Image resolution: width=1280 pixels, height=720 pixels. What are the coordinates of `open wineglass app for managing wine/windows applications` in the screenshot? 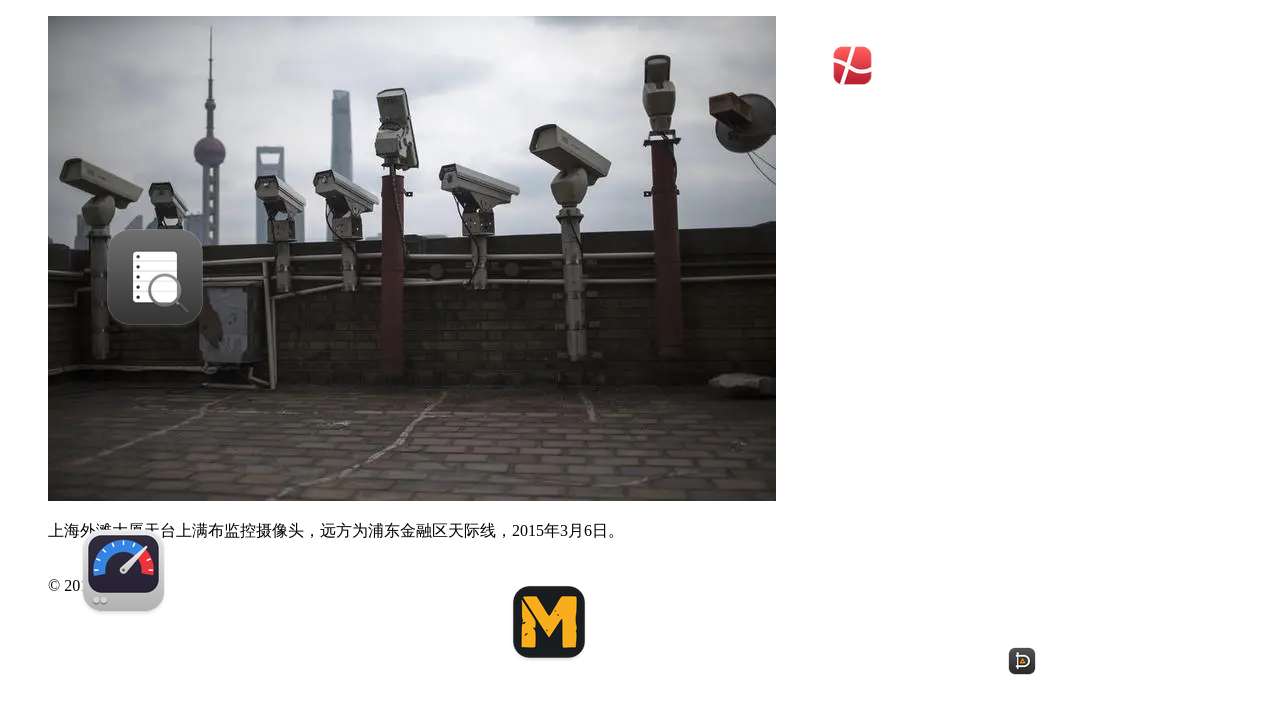 It's located at (852, 65).